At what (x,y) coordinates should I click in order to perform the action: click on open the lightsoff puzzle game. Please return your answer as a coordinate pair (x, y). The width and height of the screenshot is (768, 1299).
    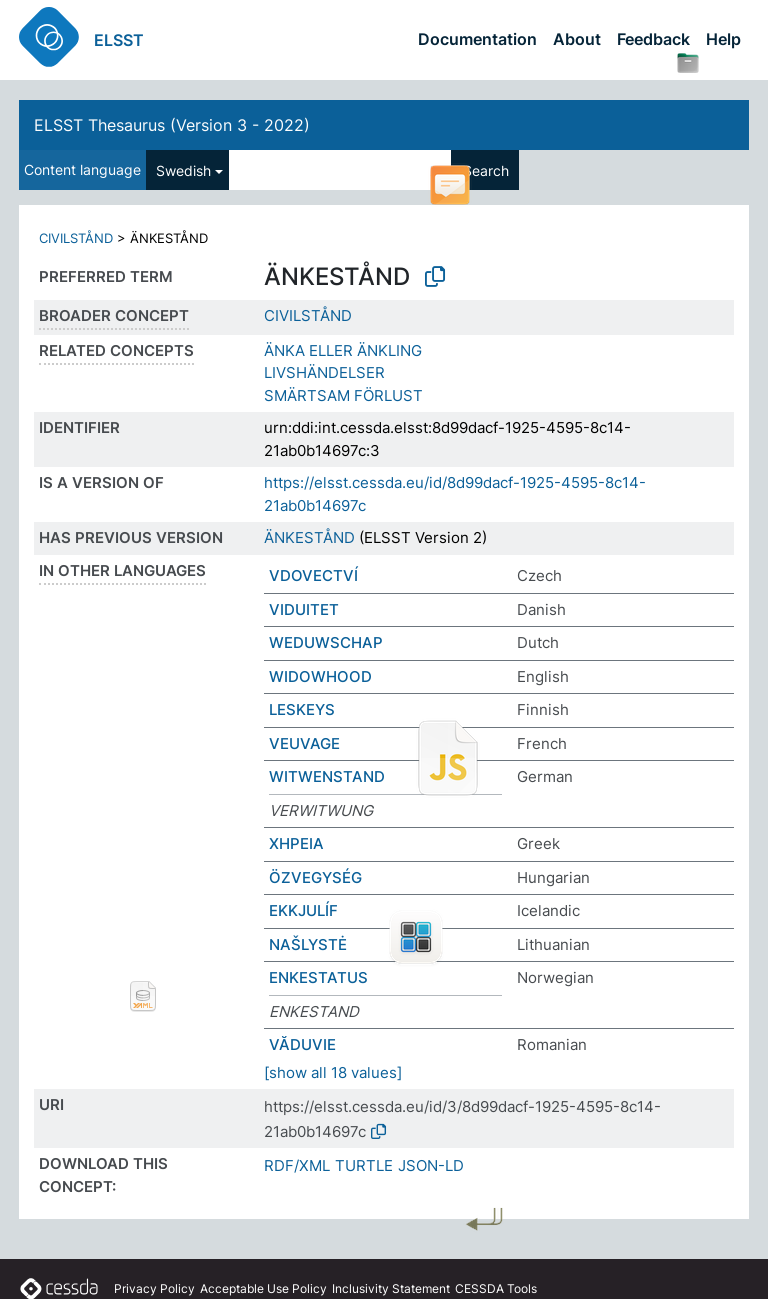
    Looking at the image, I should click on (416, 937).